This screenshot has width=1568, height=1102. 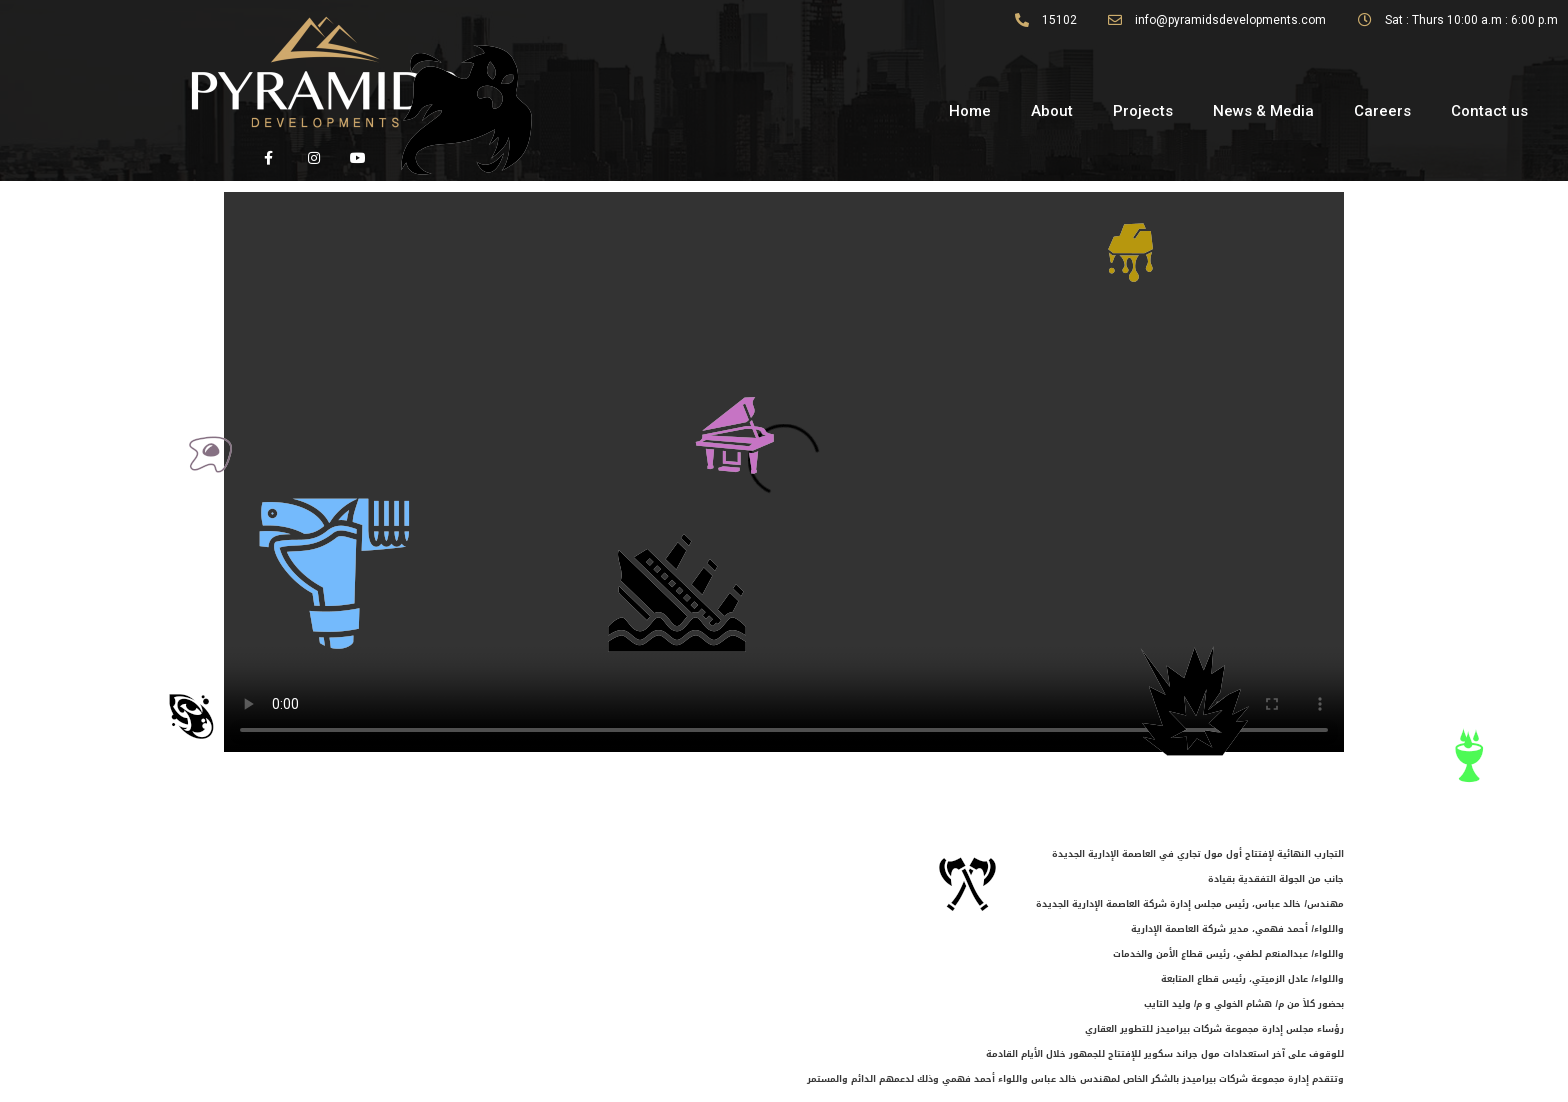 What do you see at coordinates (1194, 701) in the screenshot?
I see `indicates screen damage or impact effect` at bounding box center [1194, 701].